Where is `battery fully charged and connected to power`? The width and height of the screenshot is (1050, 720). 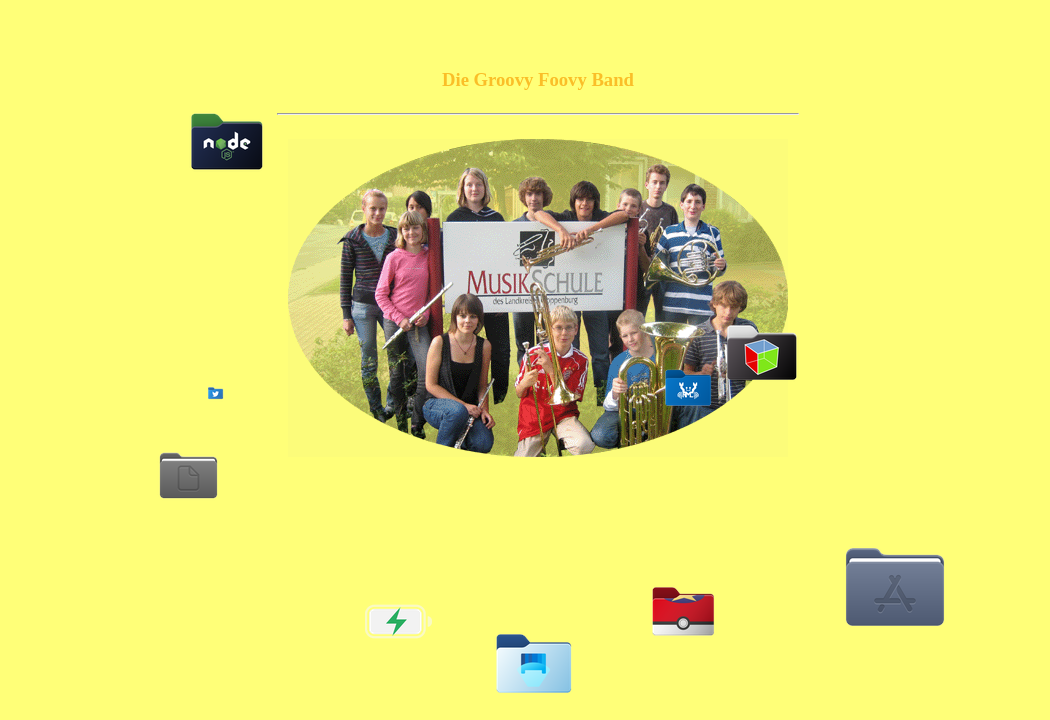 battery fully charged and connected to power is located at coordinates (398, 621).